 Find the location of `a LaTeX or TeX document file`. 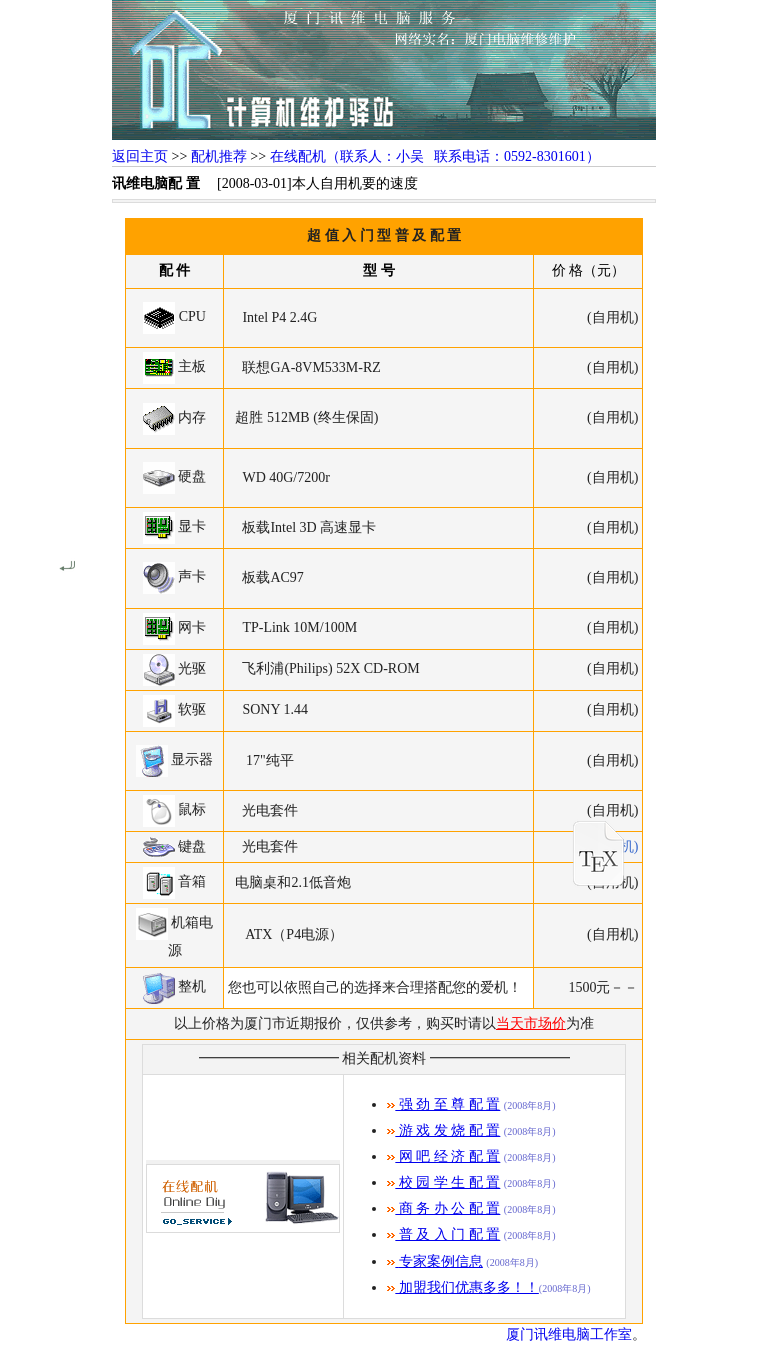

a LaTeX or TeX document file is located at coordinates (598, 853).